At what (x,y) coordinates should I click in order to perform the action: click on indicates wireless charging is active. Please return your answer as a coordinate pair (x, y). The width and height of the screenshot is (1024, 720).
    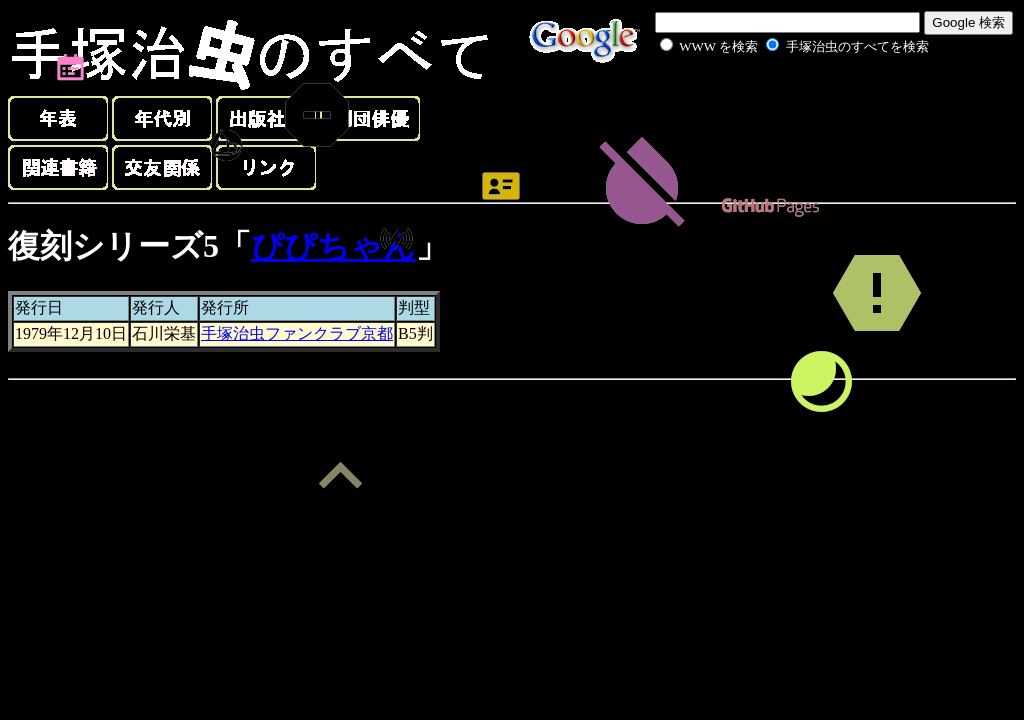
    Looking at the image, I should click on (396, 238).